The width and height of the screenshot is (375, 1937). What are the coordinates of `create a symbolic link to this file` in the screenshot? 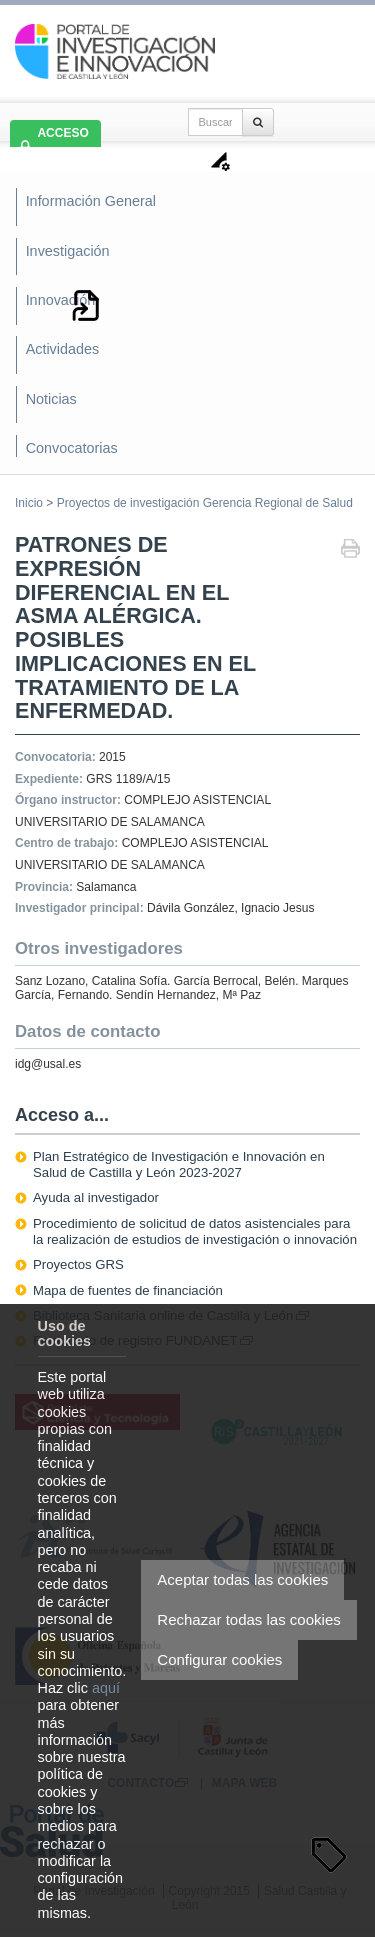 It's located at (86, 305).